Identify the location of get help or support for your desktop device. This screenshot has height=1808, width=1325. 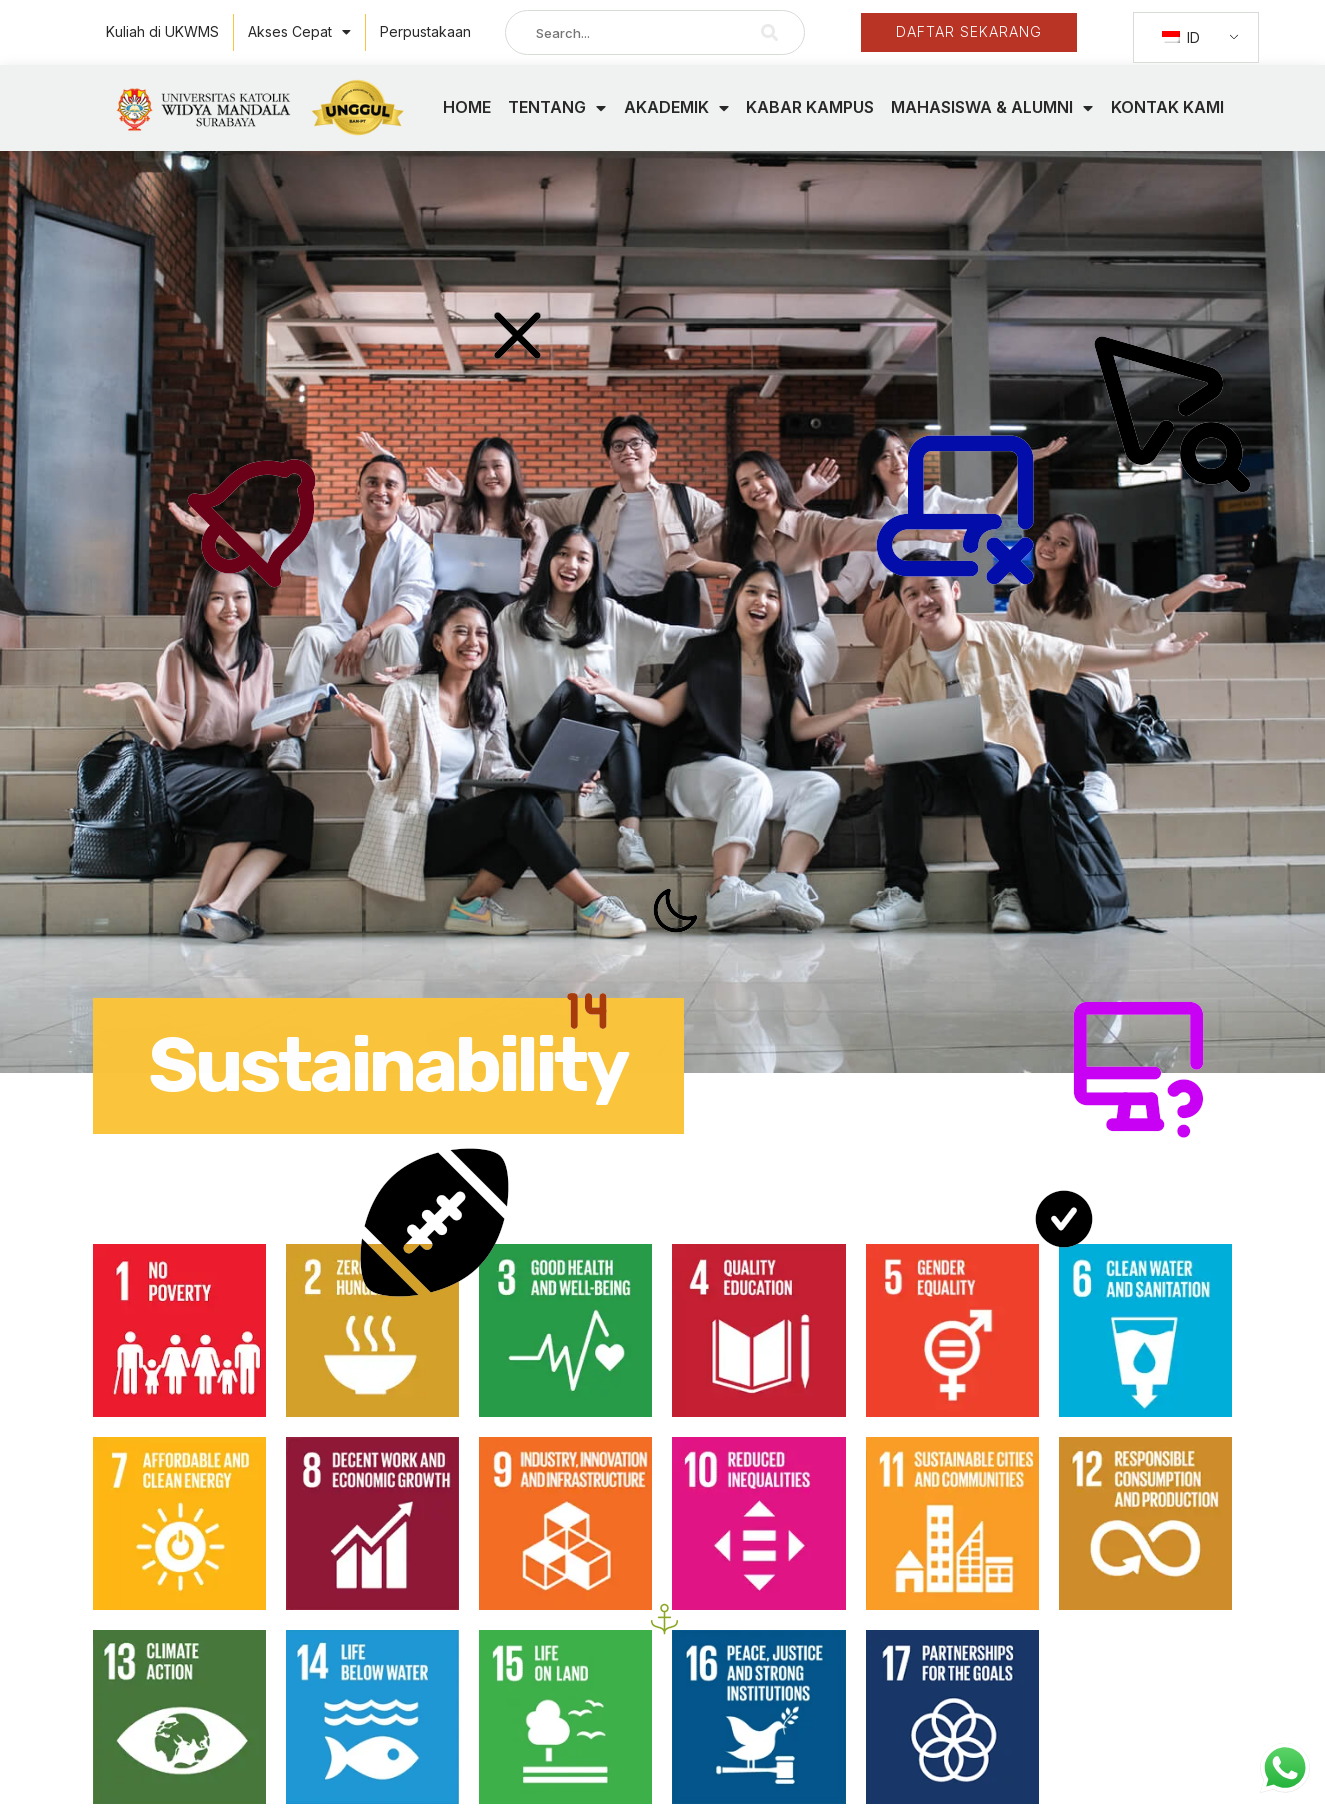
(1138, 1066).